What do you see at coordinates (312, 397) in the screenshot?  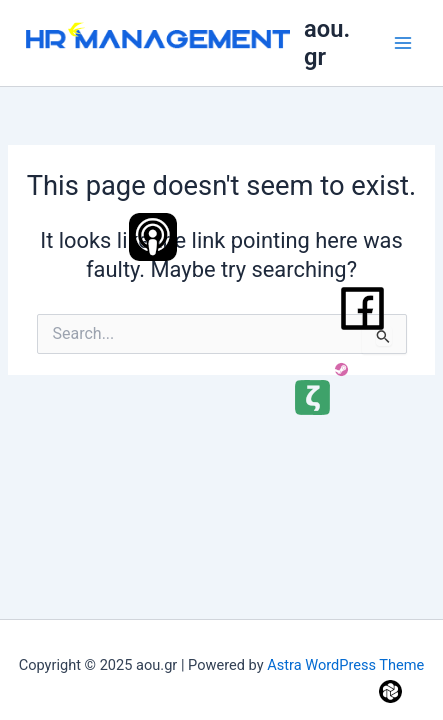 I see `open zettlr markdown editor` at bounding box center [312, 397].